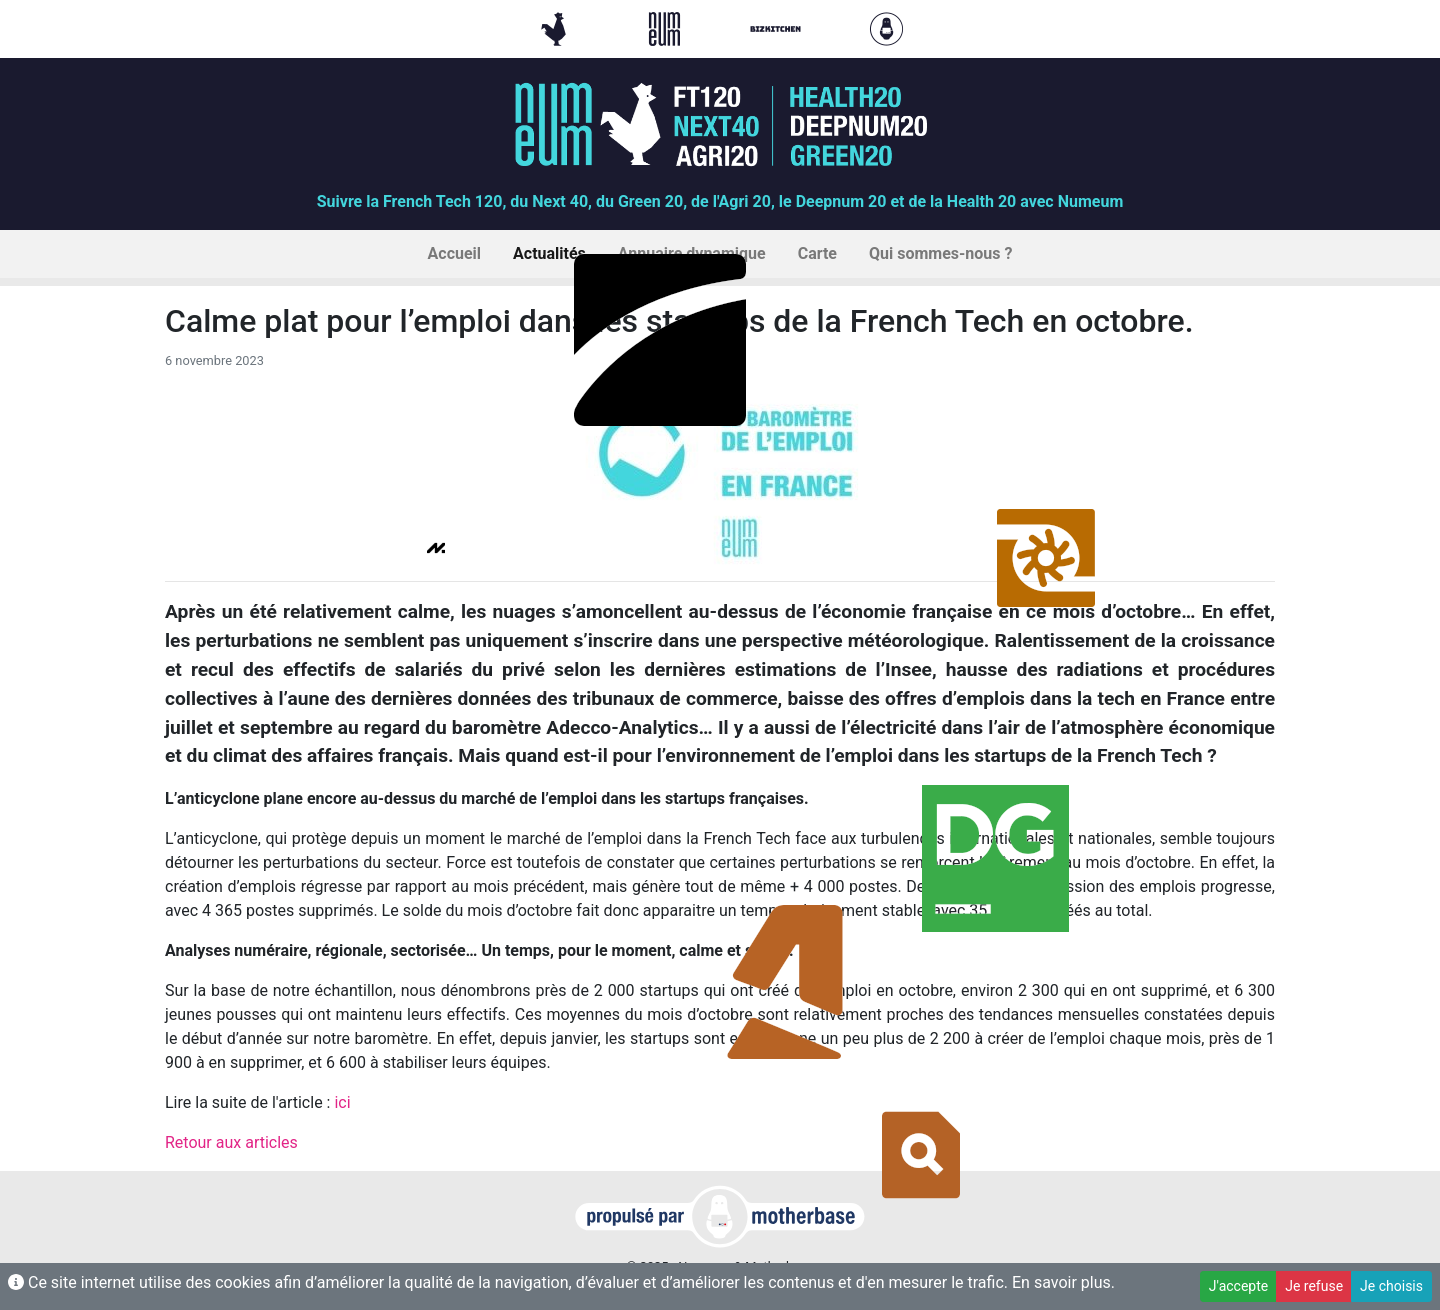  I want to click on visit gsmarena website for phone specs and reviews, so click(785, 982).